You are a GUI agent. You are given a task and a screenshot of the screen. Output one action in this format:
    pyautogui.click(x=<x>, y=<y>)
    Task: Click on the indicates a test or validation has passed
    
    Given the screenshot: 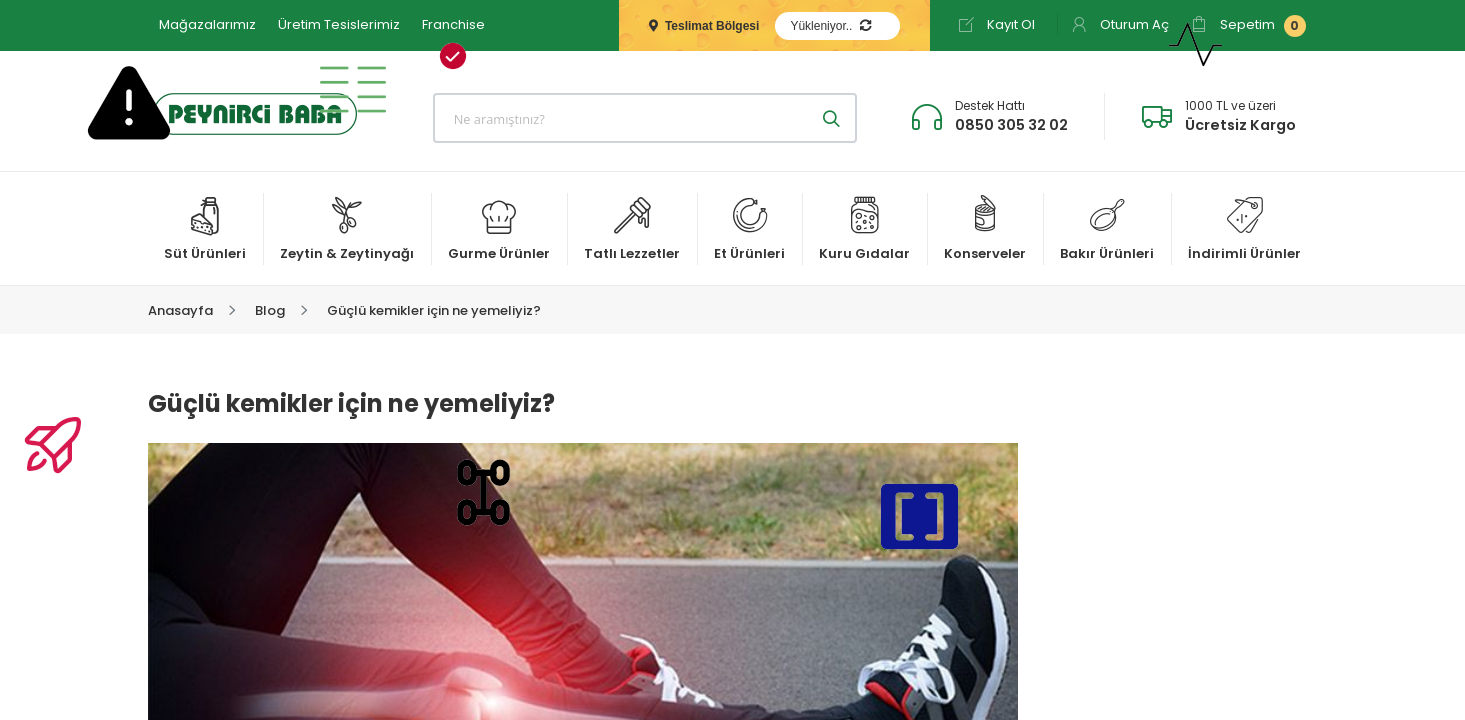 What is the action you would take?
    pyautogui.click(x=453, y=56)
    